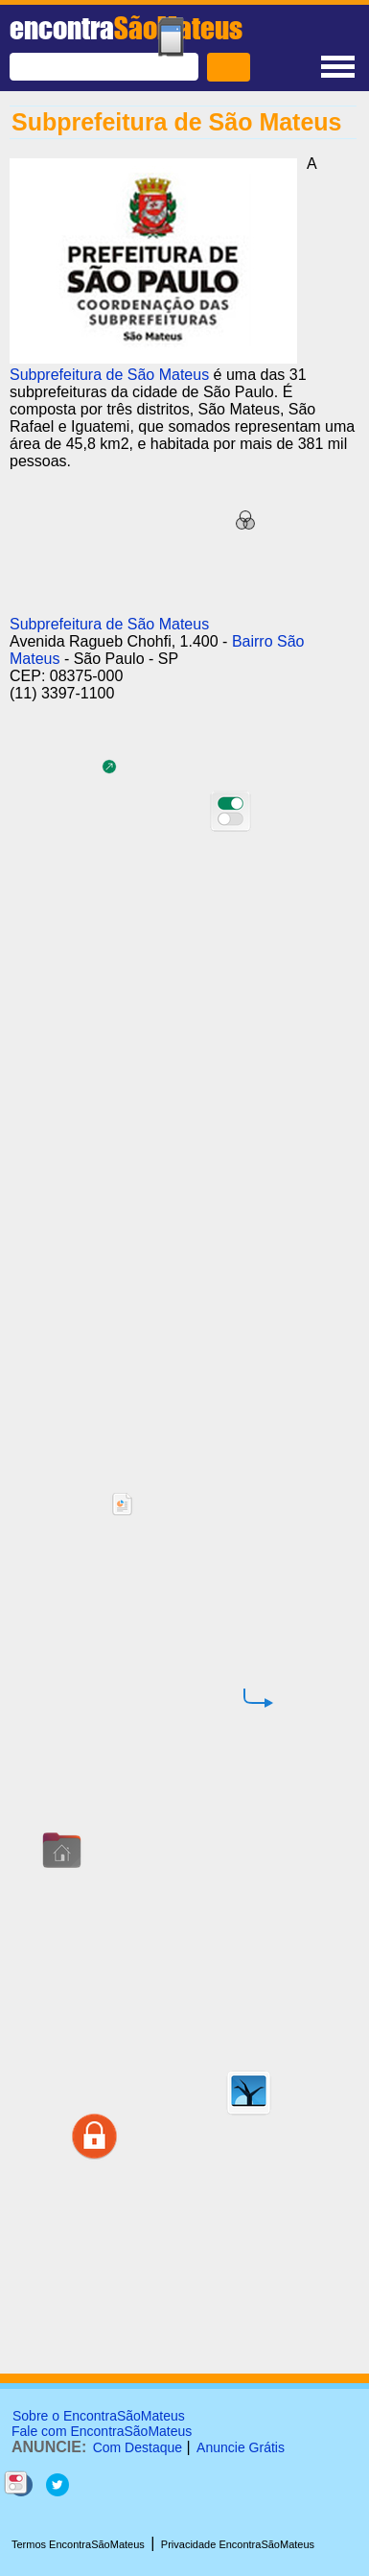  Describe the element at coordinates (230, 811) in the screenshot. I see `open desktop preferences or settings` at that location.